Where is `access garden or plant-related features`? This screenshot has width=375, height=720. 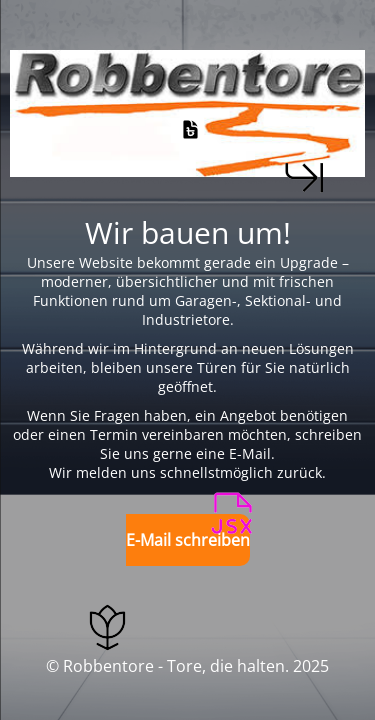 access garden or plant-related features is located at coordinates (107, 627).